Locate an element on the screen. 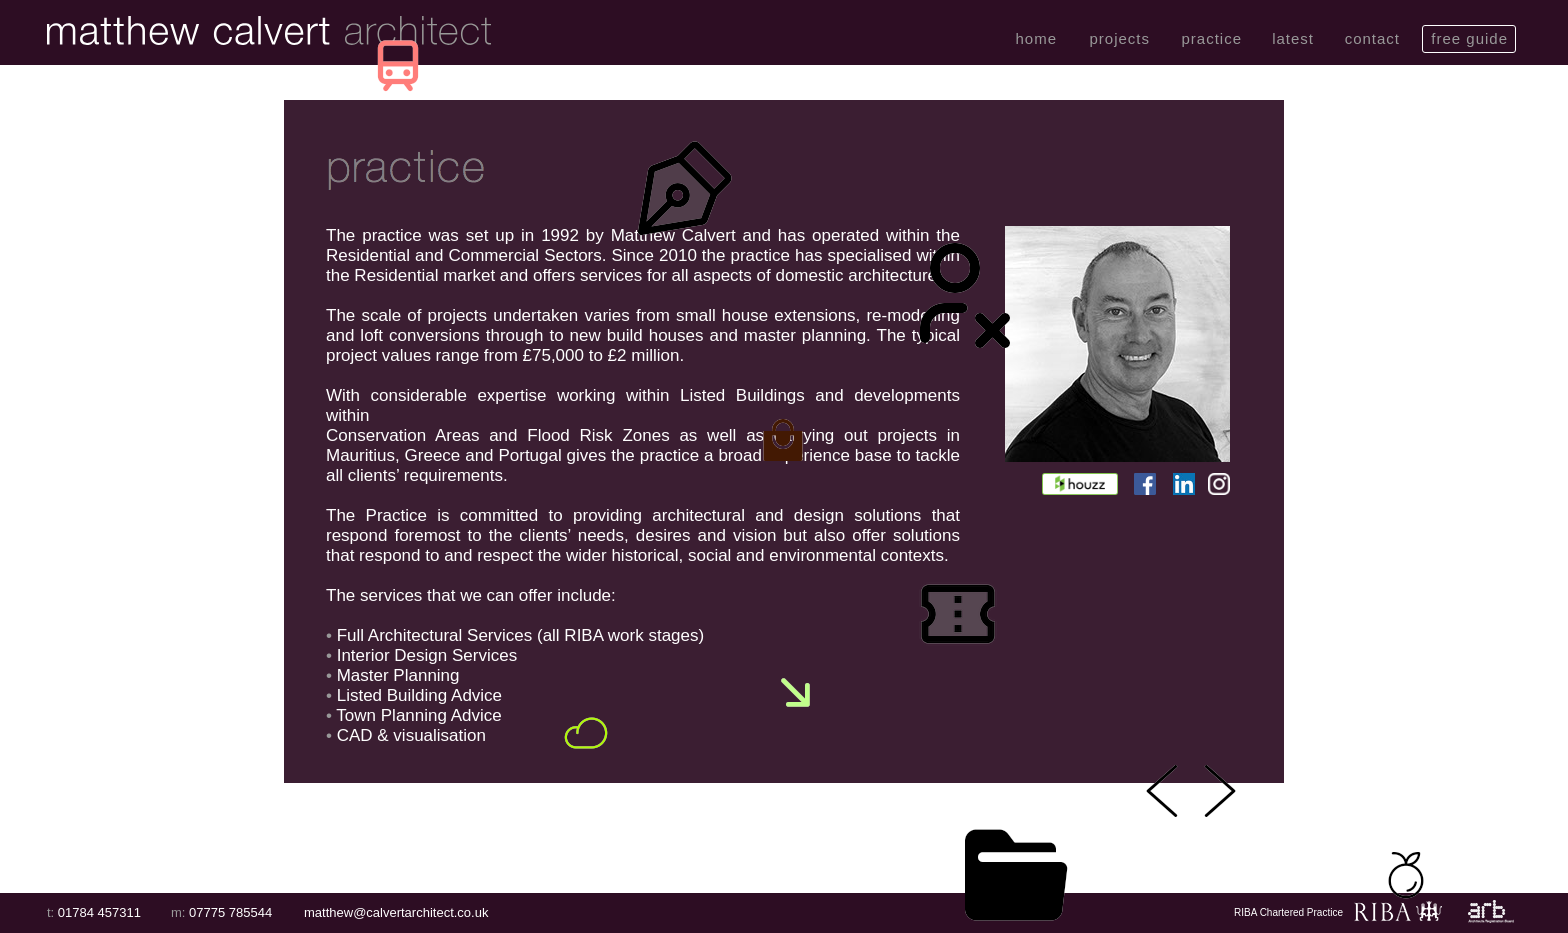 The image size is (1568, 933). view train schedules or rail services is located at coordinates (398, 64).